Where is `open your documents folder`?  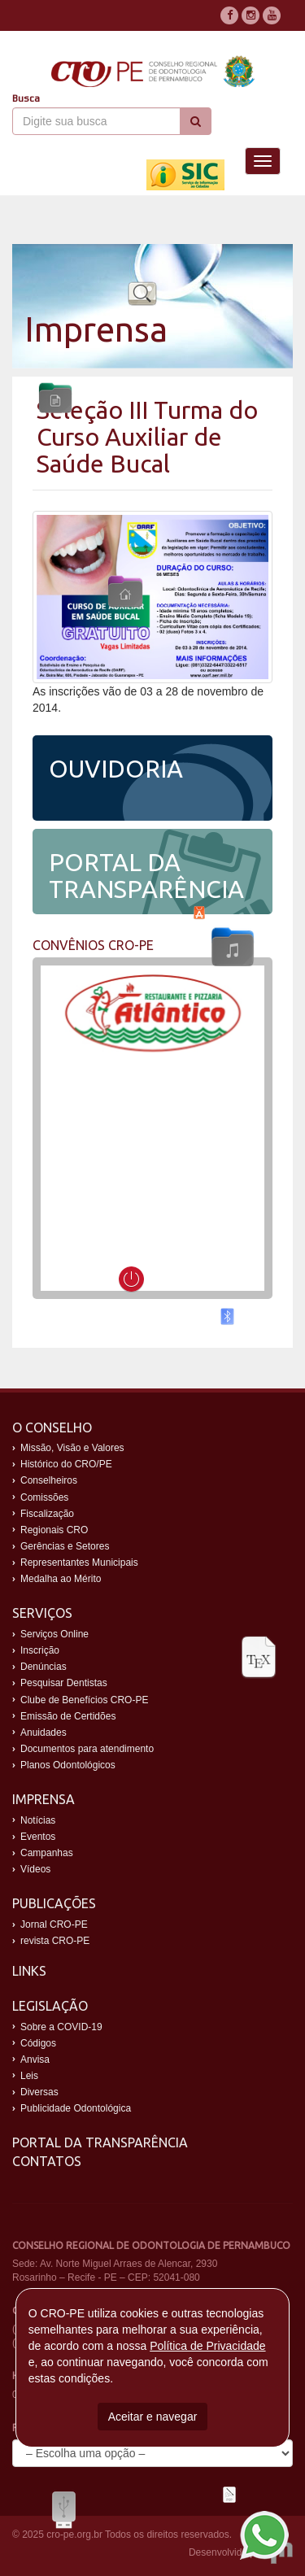
open your documents folder is located at coordinates (55, 398).